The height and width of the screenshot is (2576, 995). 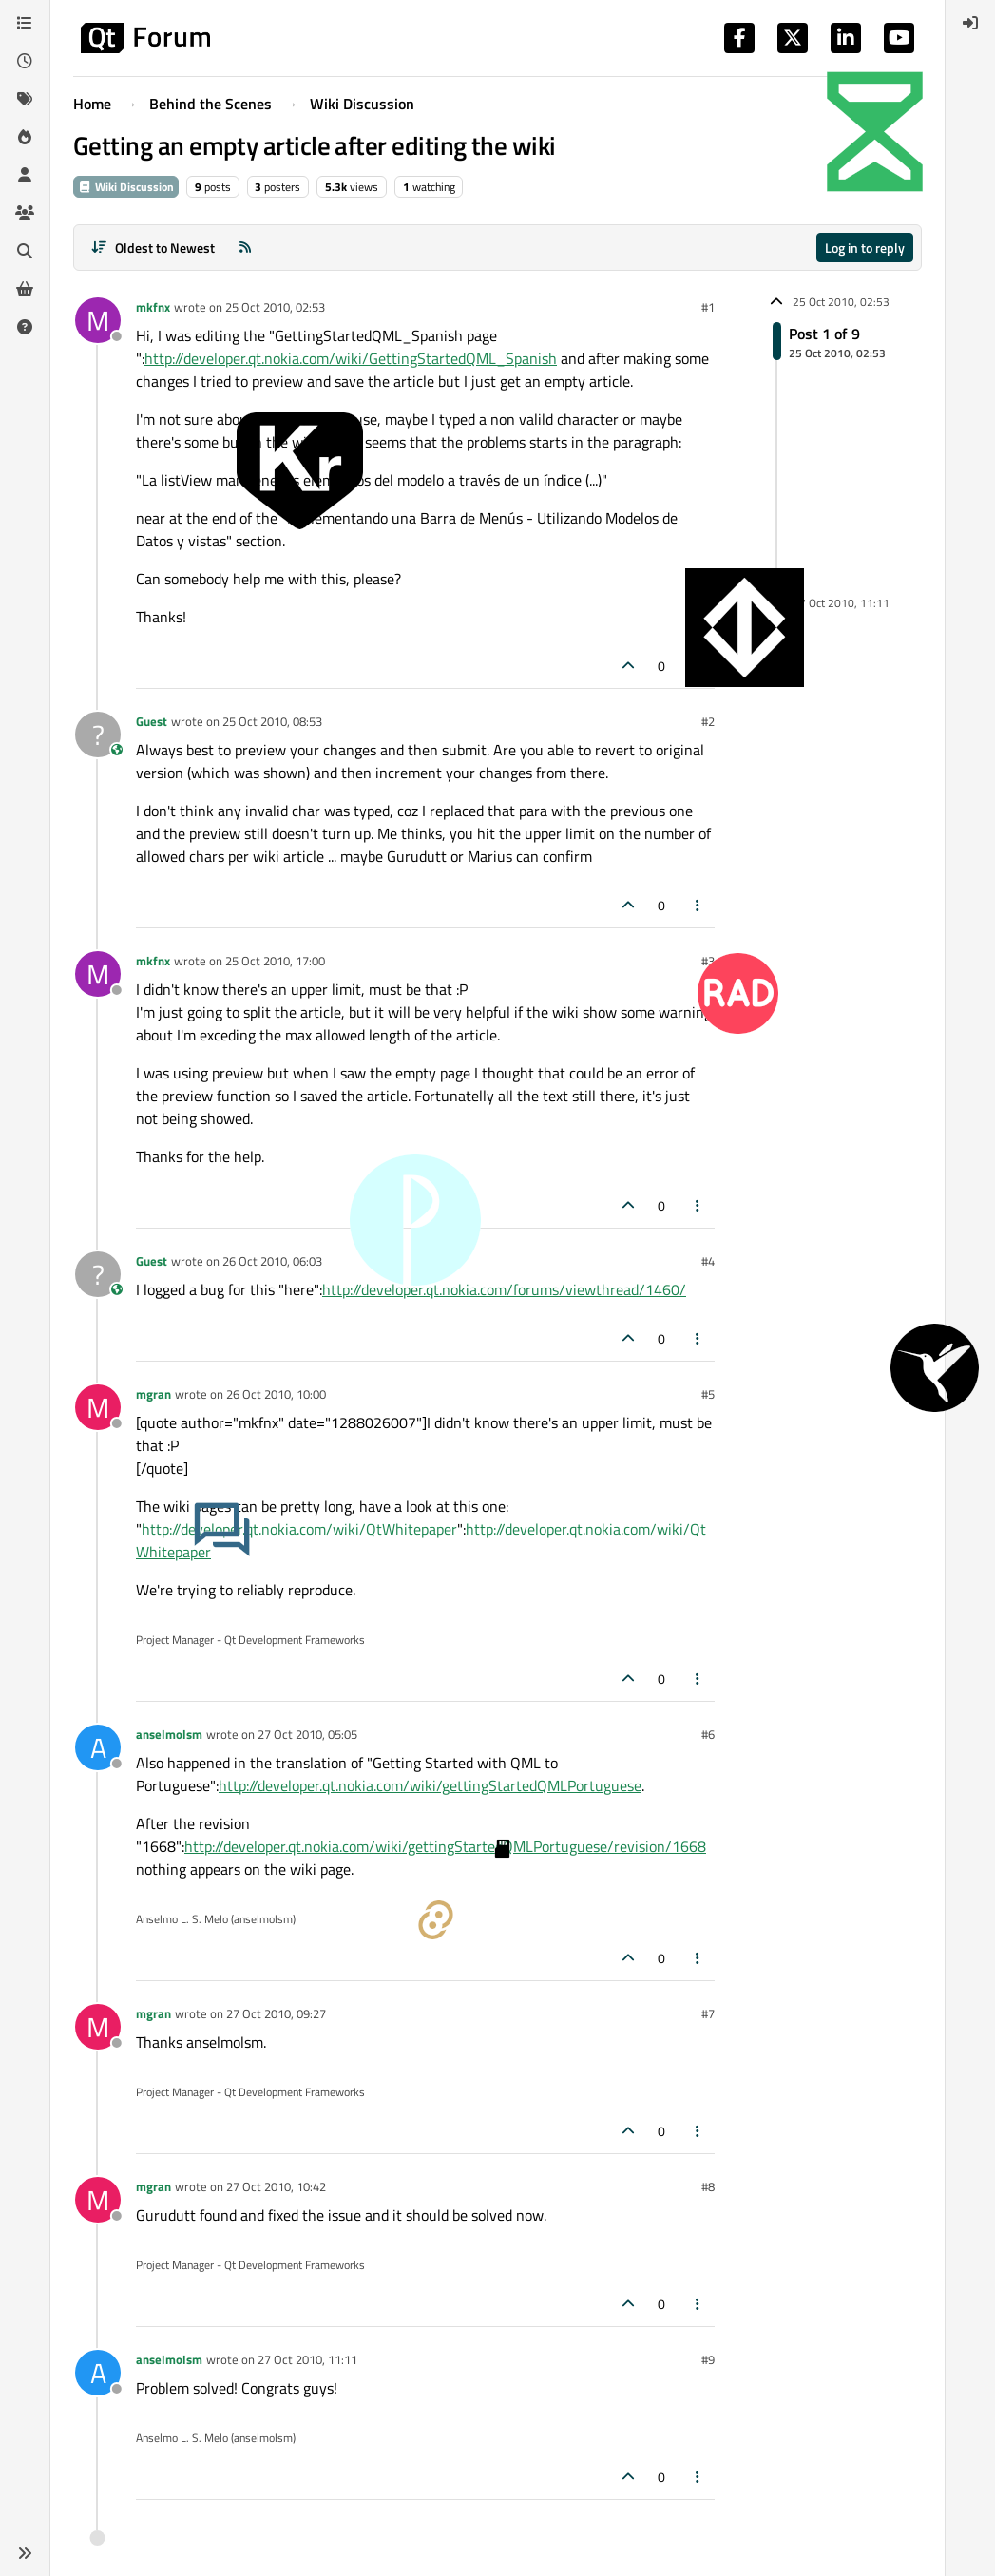 What do you see at coordinates (934, 1367) in the screenshot?
I see `InterBase database software logo` at bounding box center [934, 1367].